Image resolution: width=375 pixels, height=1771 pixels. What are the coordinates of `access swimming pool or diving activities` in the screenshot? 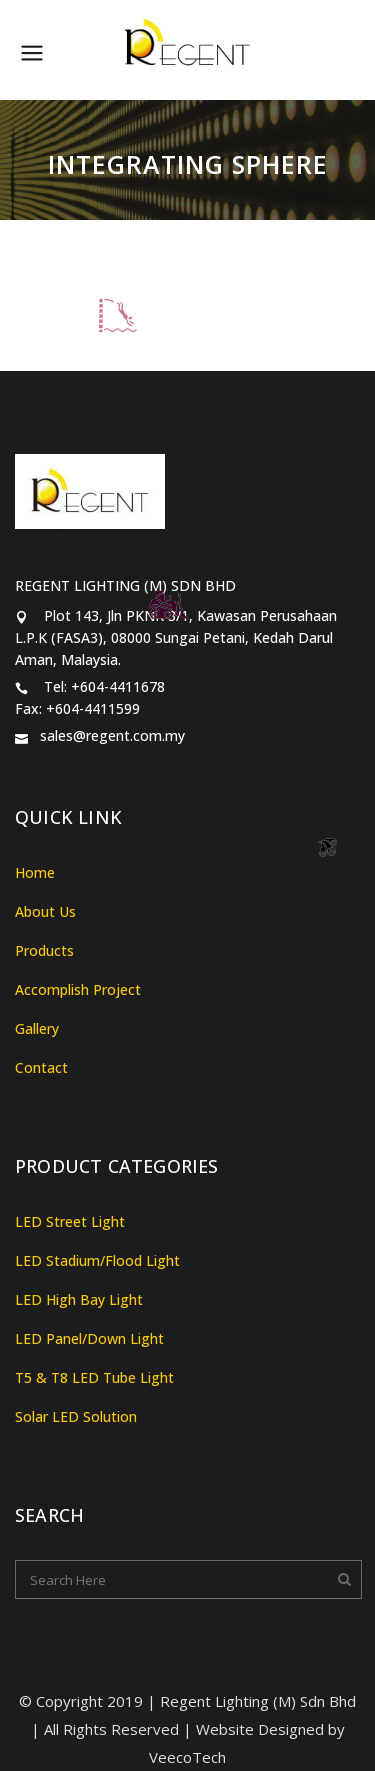 It's located at (117, 313).